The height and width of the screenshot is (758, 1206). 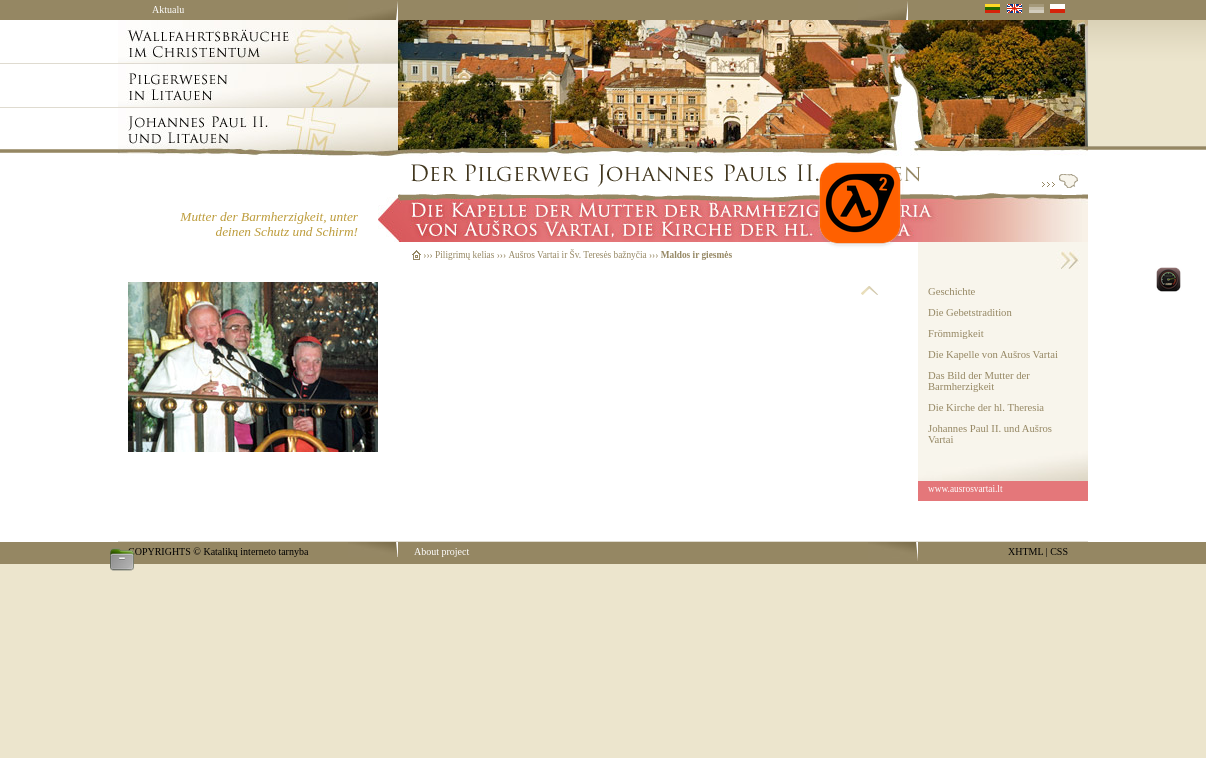 I want to click on launch half-life 2 game, so click(x=860, y=203).